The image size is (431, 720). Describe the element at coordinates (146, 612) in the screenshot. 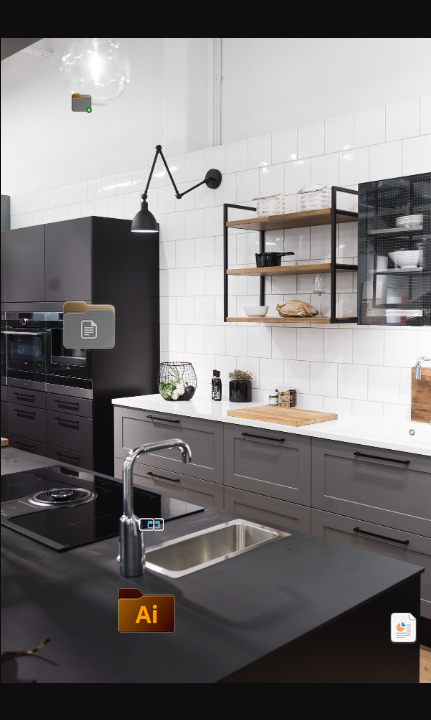

I see `open folder containing adobe illustrator files` at that location.